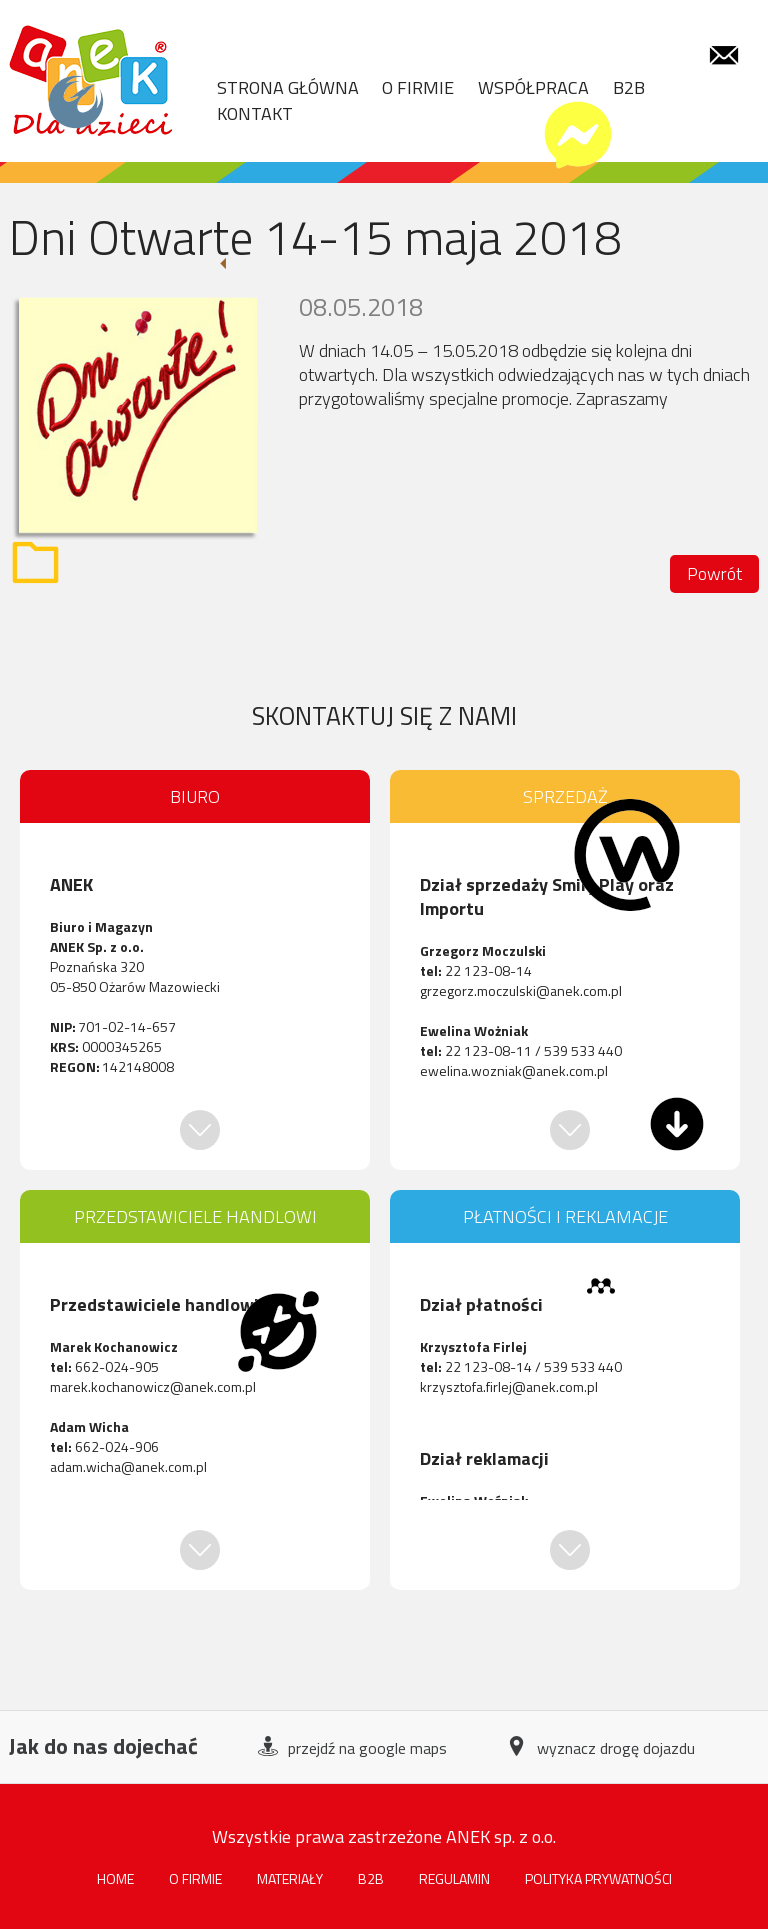 This screenshot has width=768, height=1929. Describe the element at coordinates (76, 102) in the screenshot. I see `phoenix squadron logo from star wars rebels` at that location.